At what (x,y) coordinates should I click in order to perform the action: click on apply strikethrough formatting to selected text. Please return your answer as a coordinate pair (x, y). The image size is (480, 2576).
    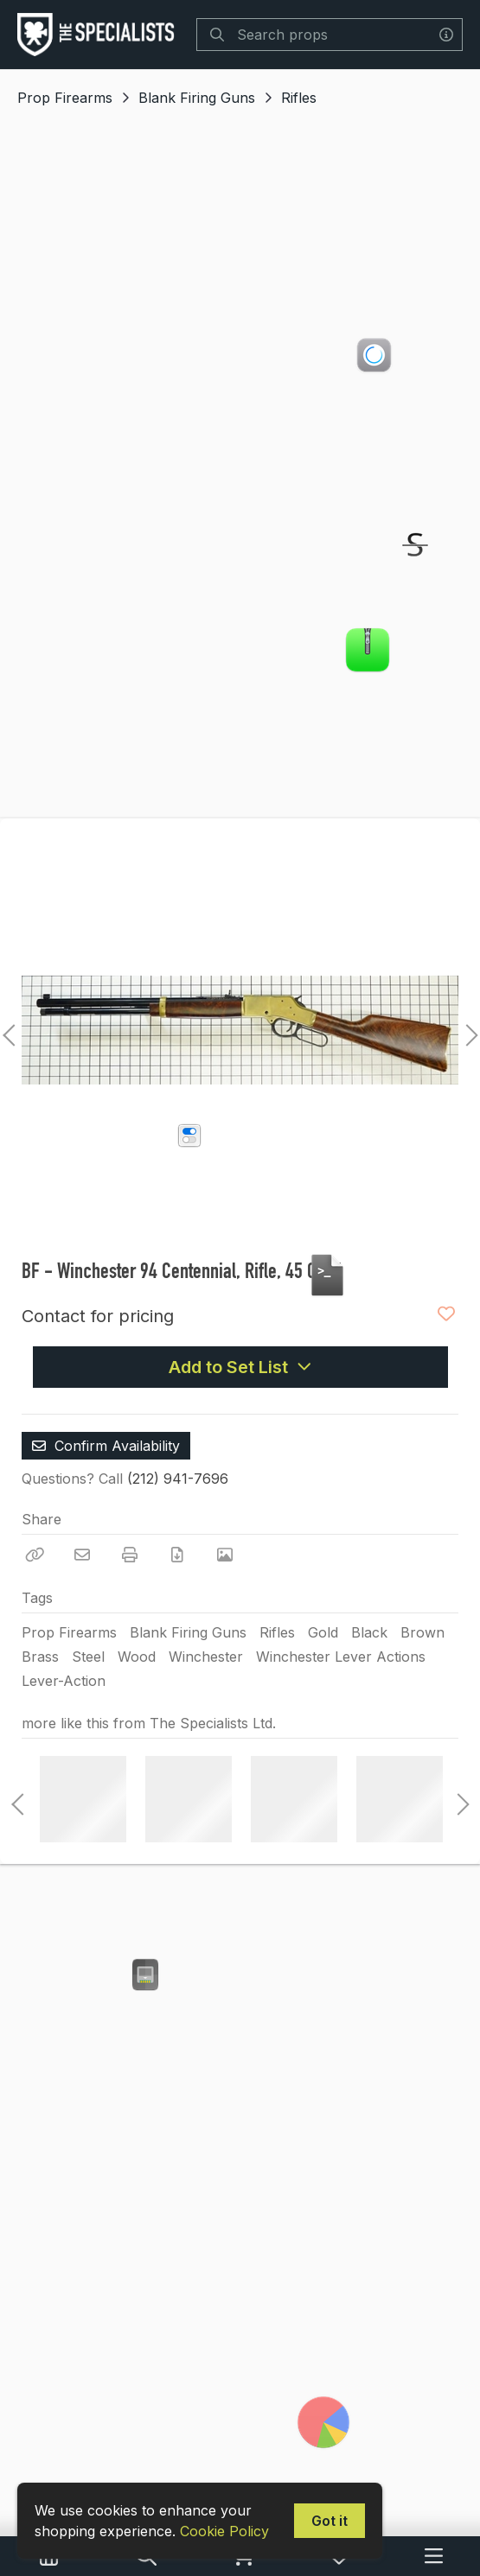
    Looking at the image, I should click on (415, 545).